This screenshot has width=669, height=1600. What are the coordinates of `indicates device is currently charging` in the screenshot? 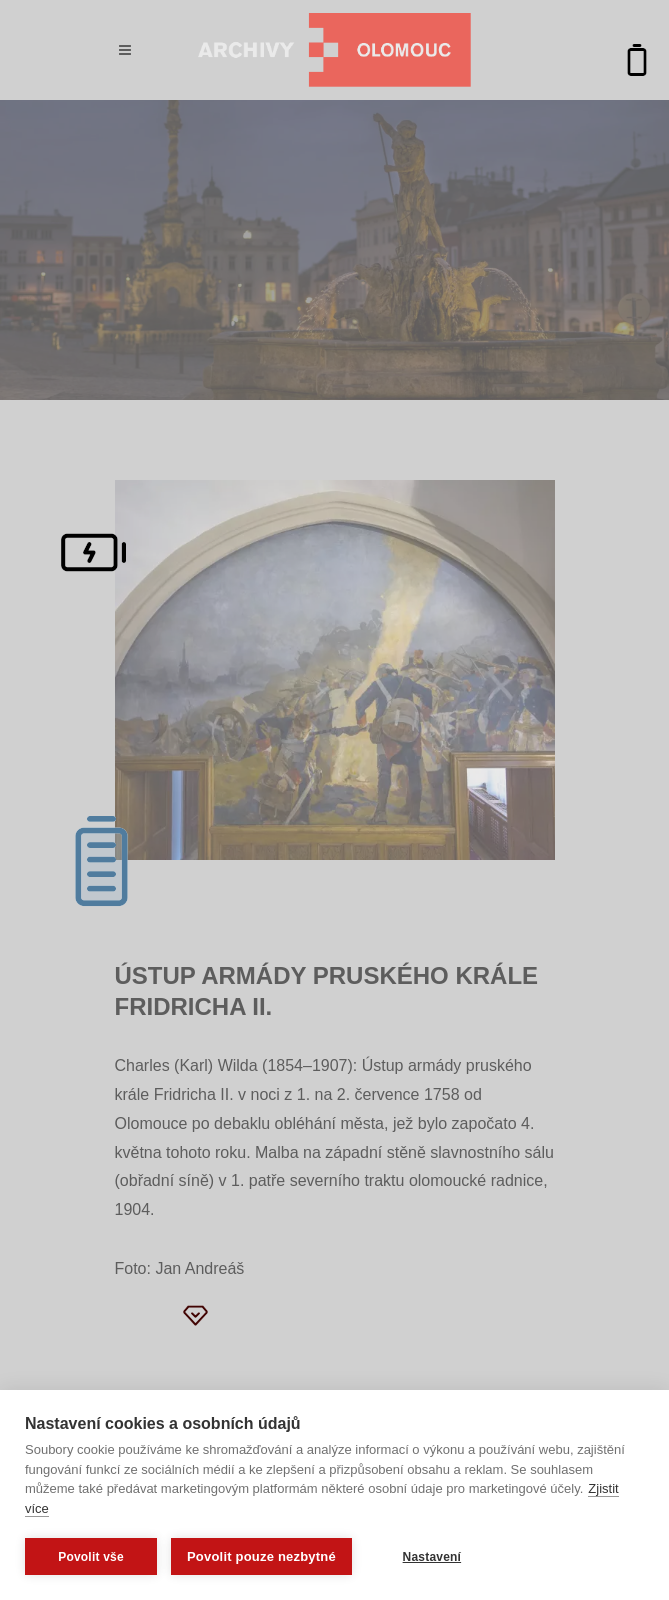 It's located at (92, 552).